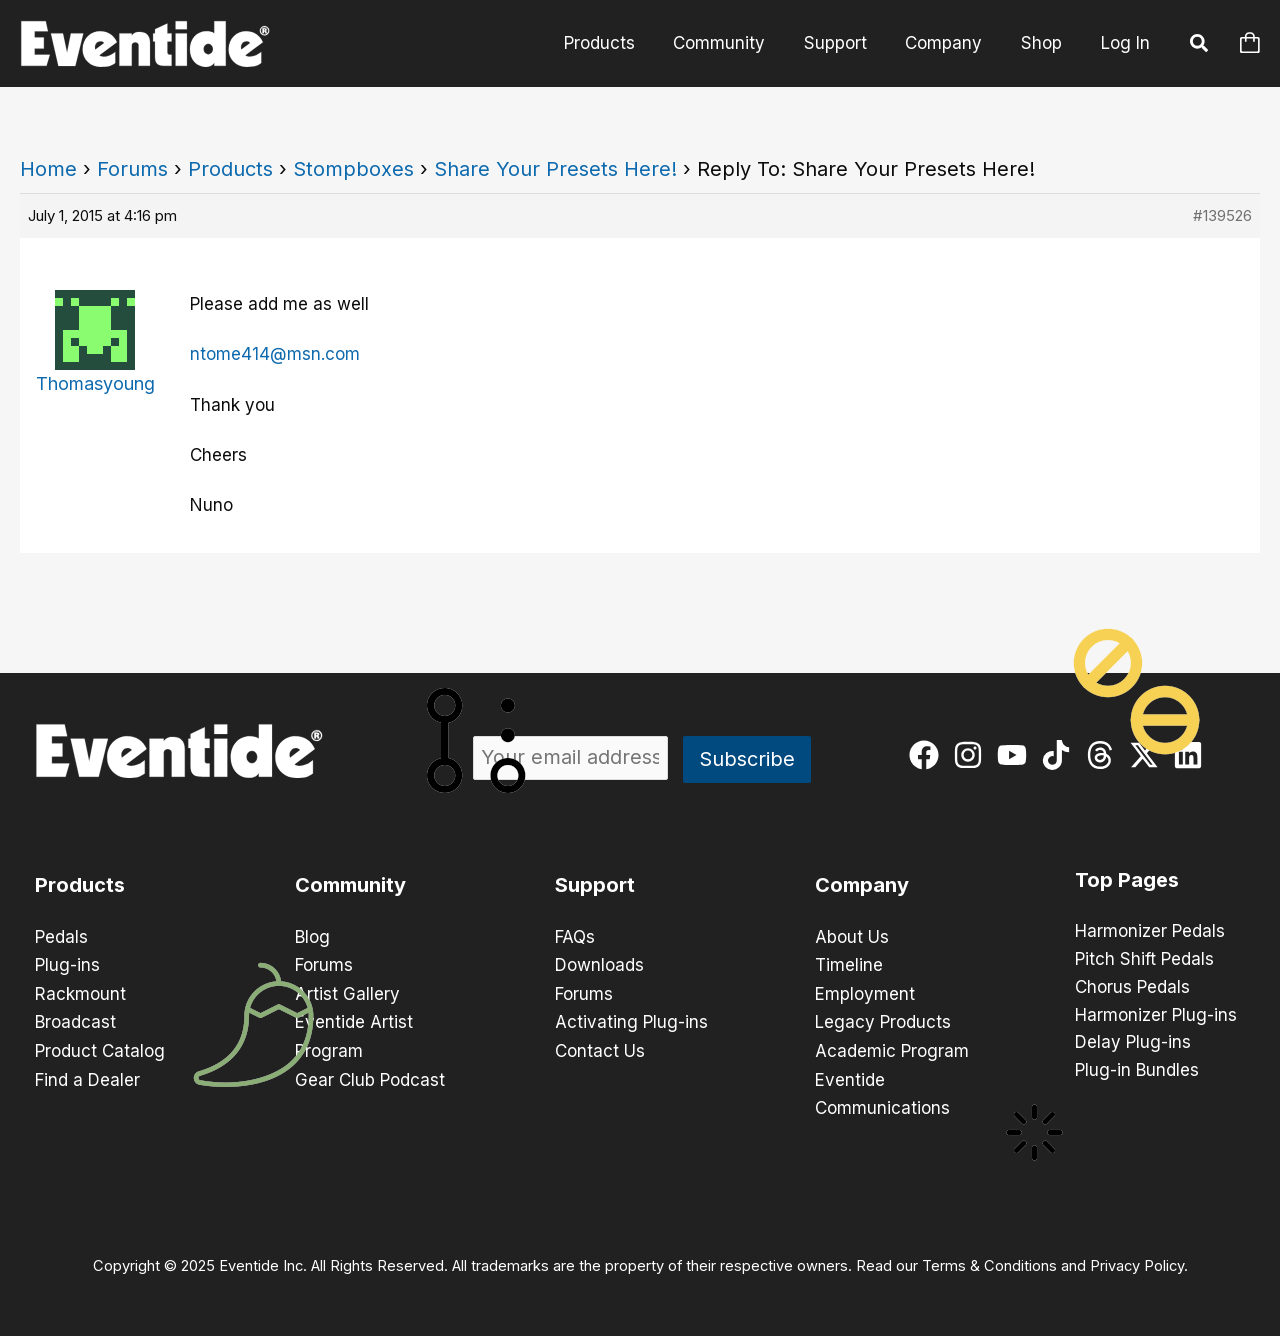  I want to click on indicates spicy or hot food option, so click(260, 1029).